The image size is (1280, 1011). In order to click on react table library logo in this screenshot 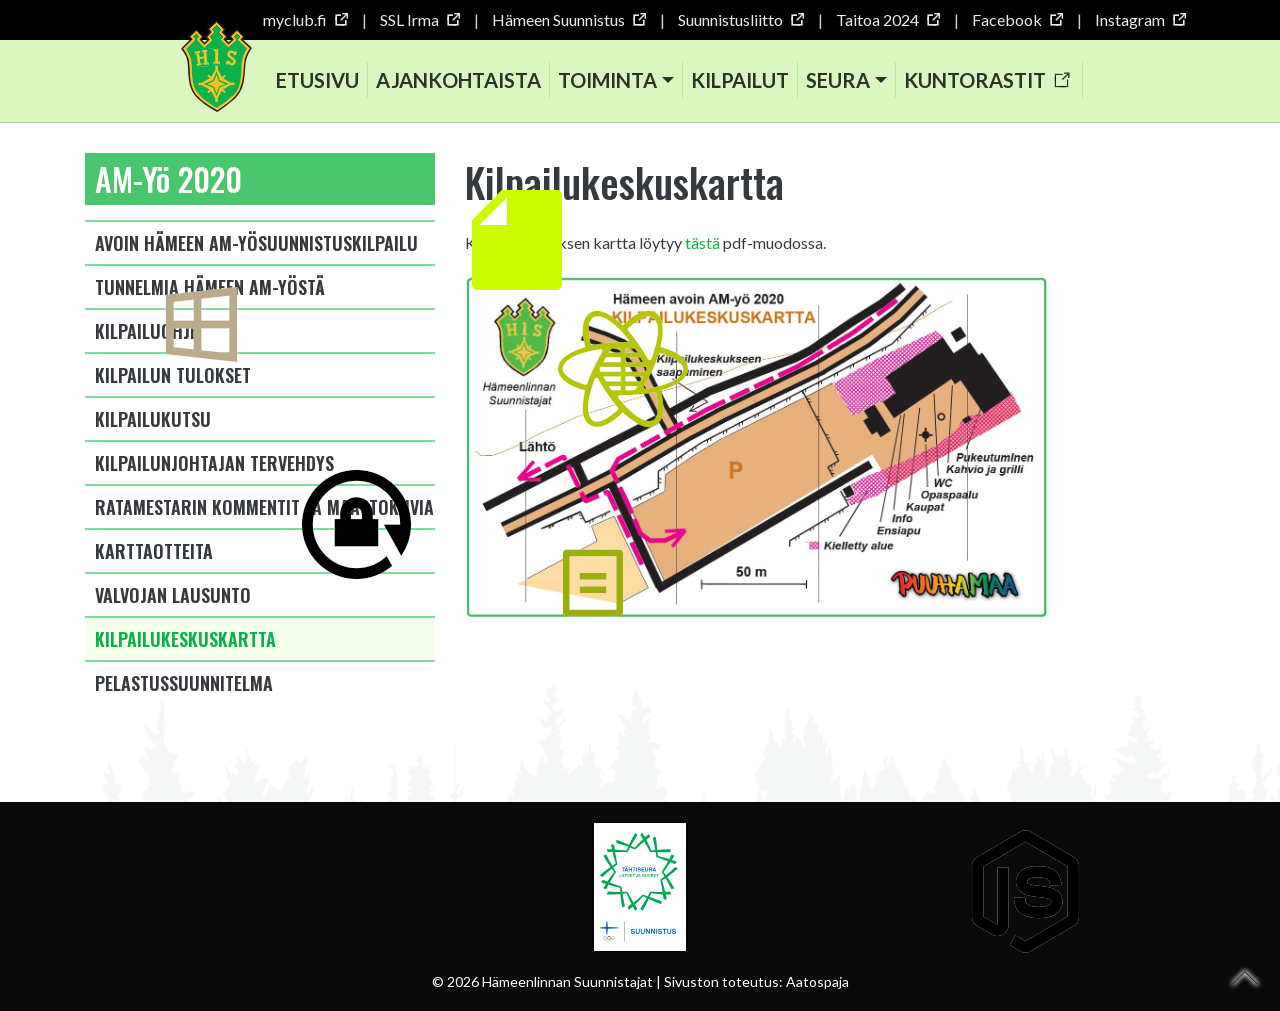, I will do `click(623, 369)`.